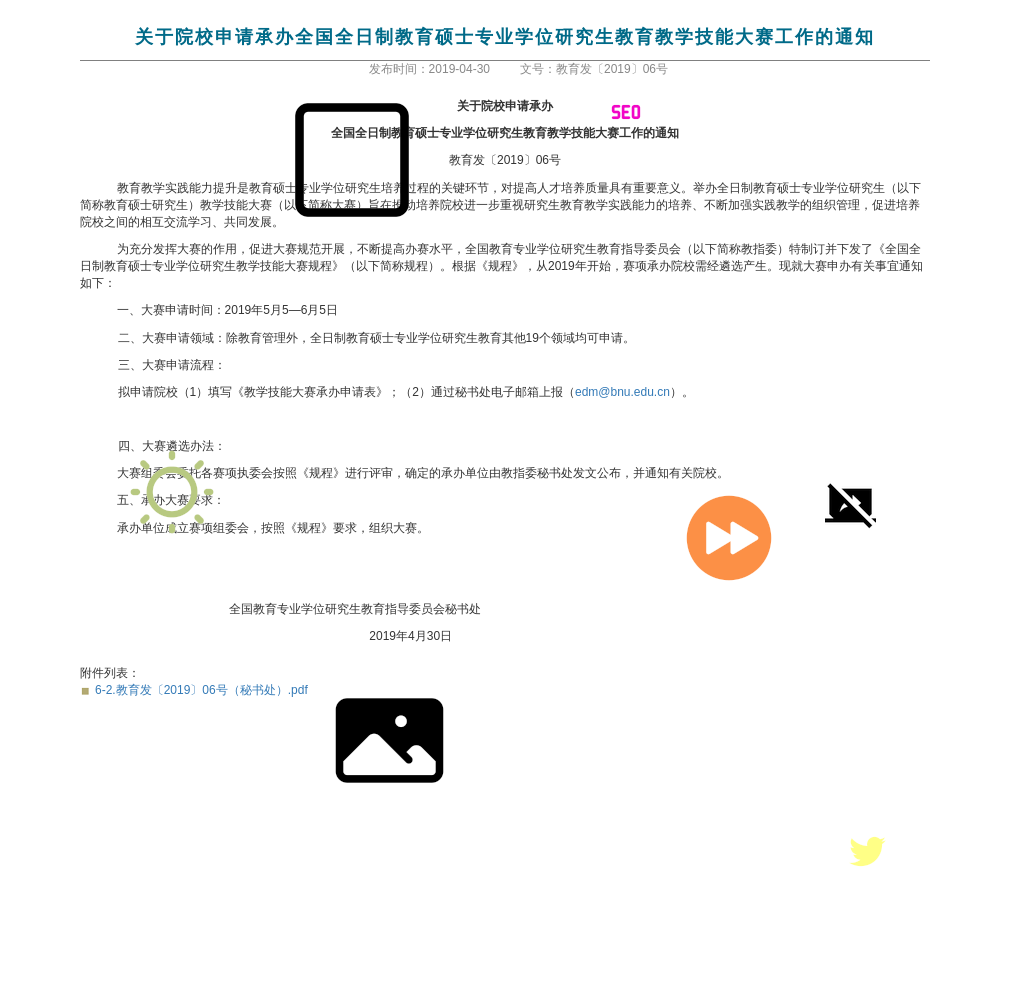 This screenshot has height=1000, width=1010. I want to click on share to twitter, so click(867, 851).